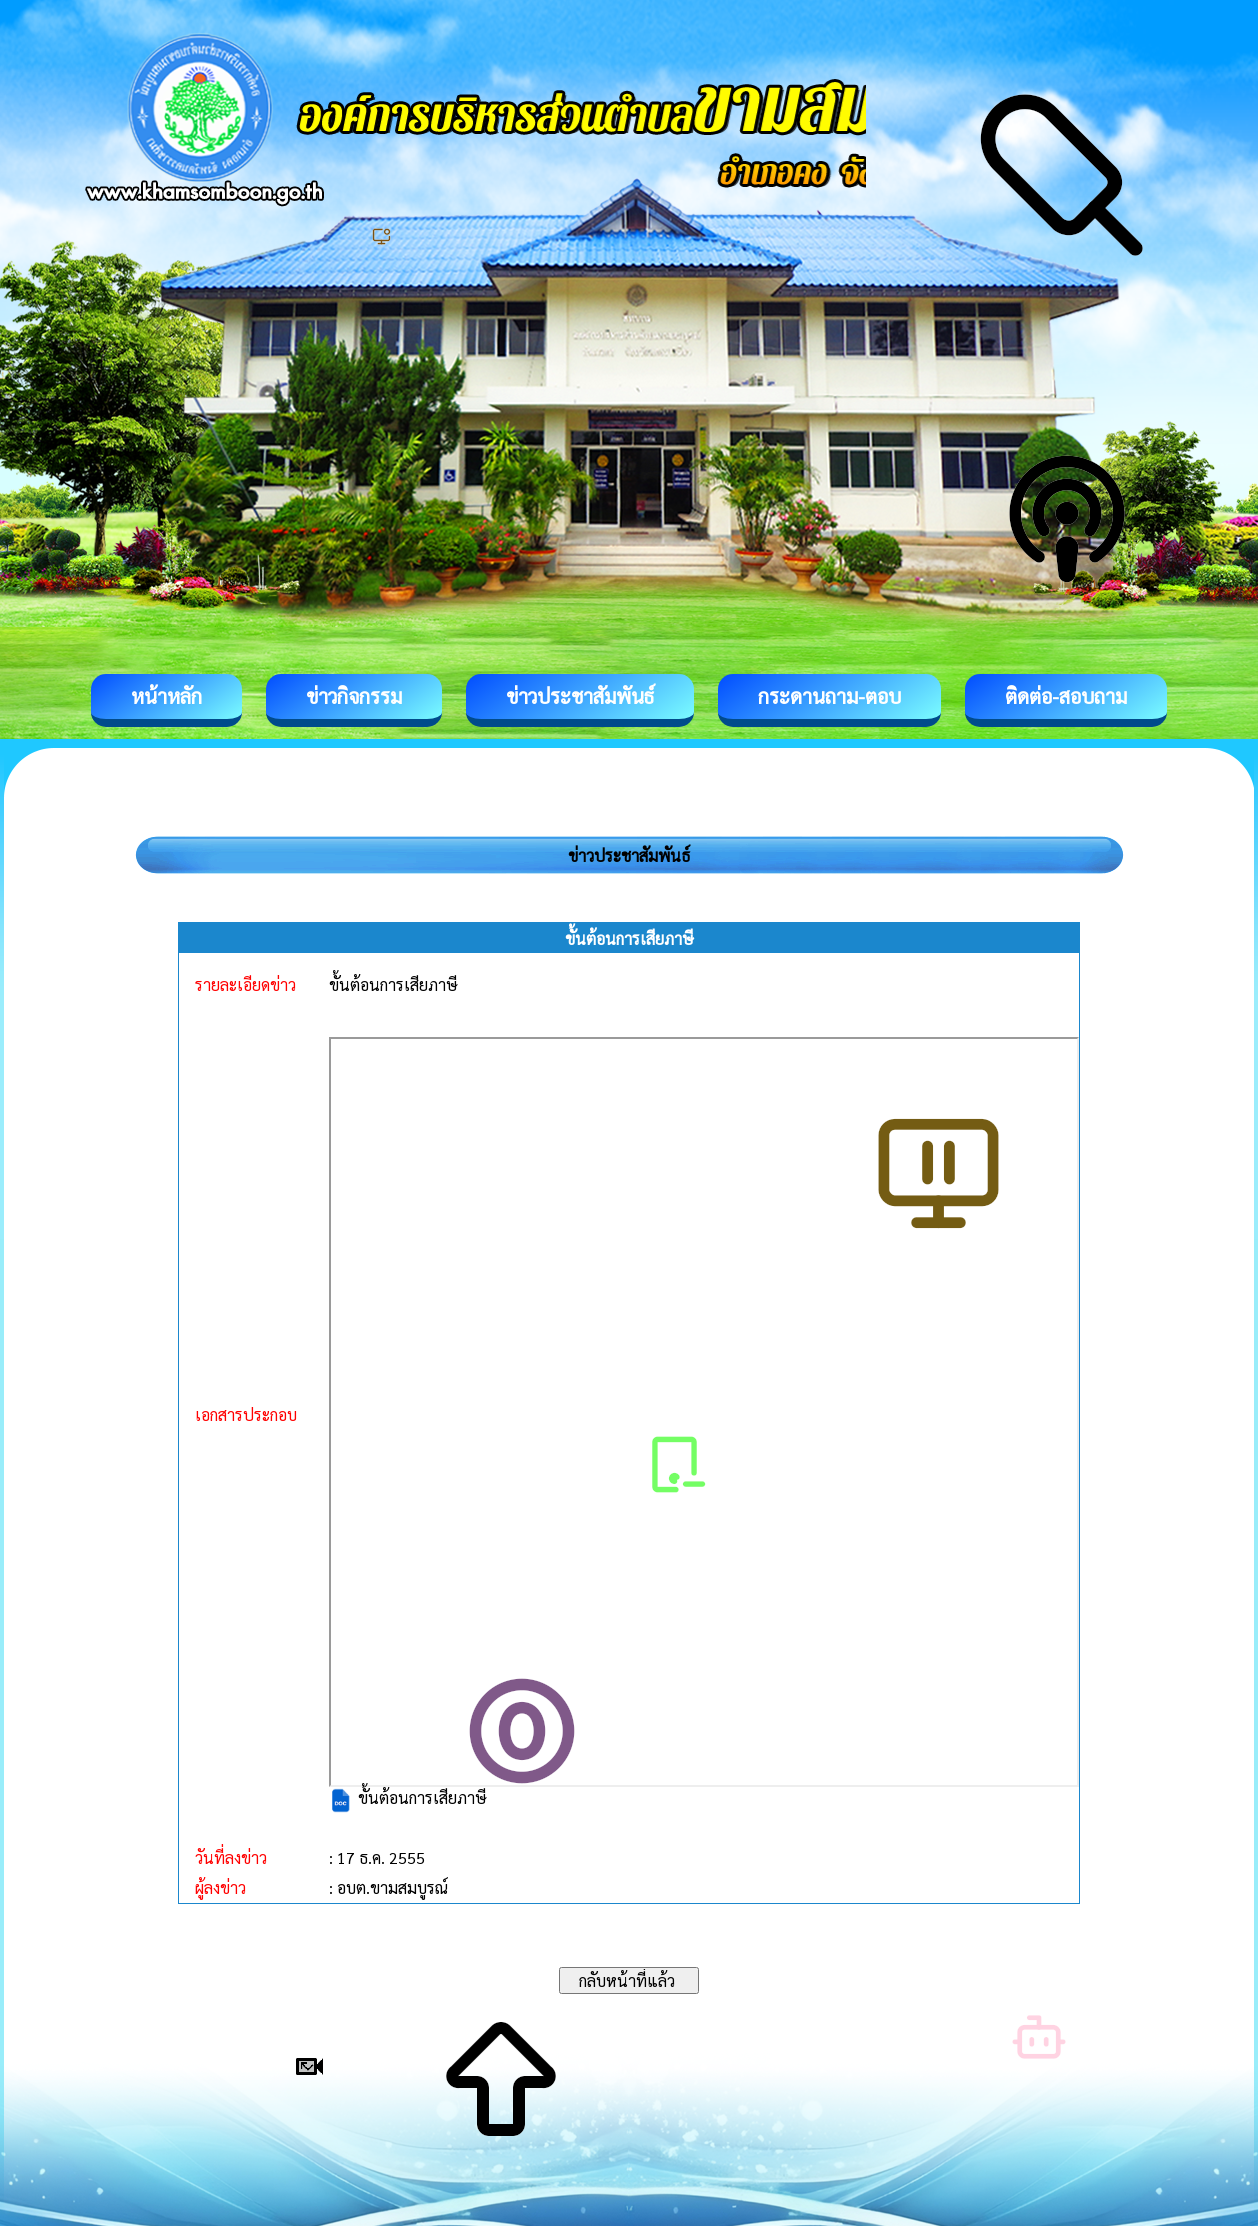 The width and height of the screenshot is (1258, 2226). I want to click on pause media playback on monitor, so click(938, 1173).